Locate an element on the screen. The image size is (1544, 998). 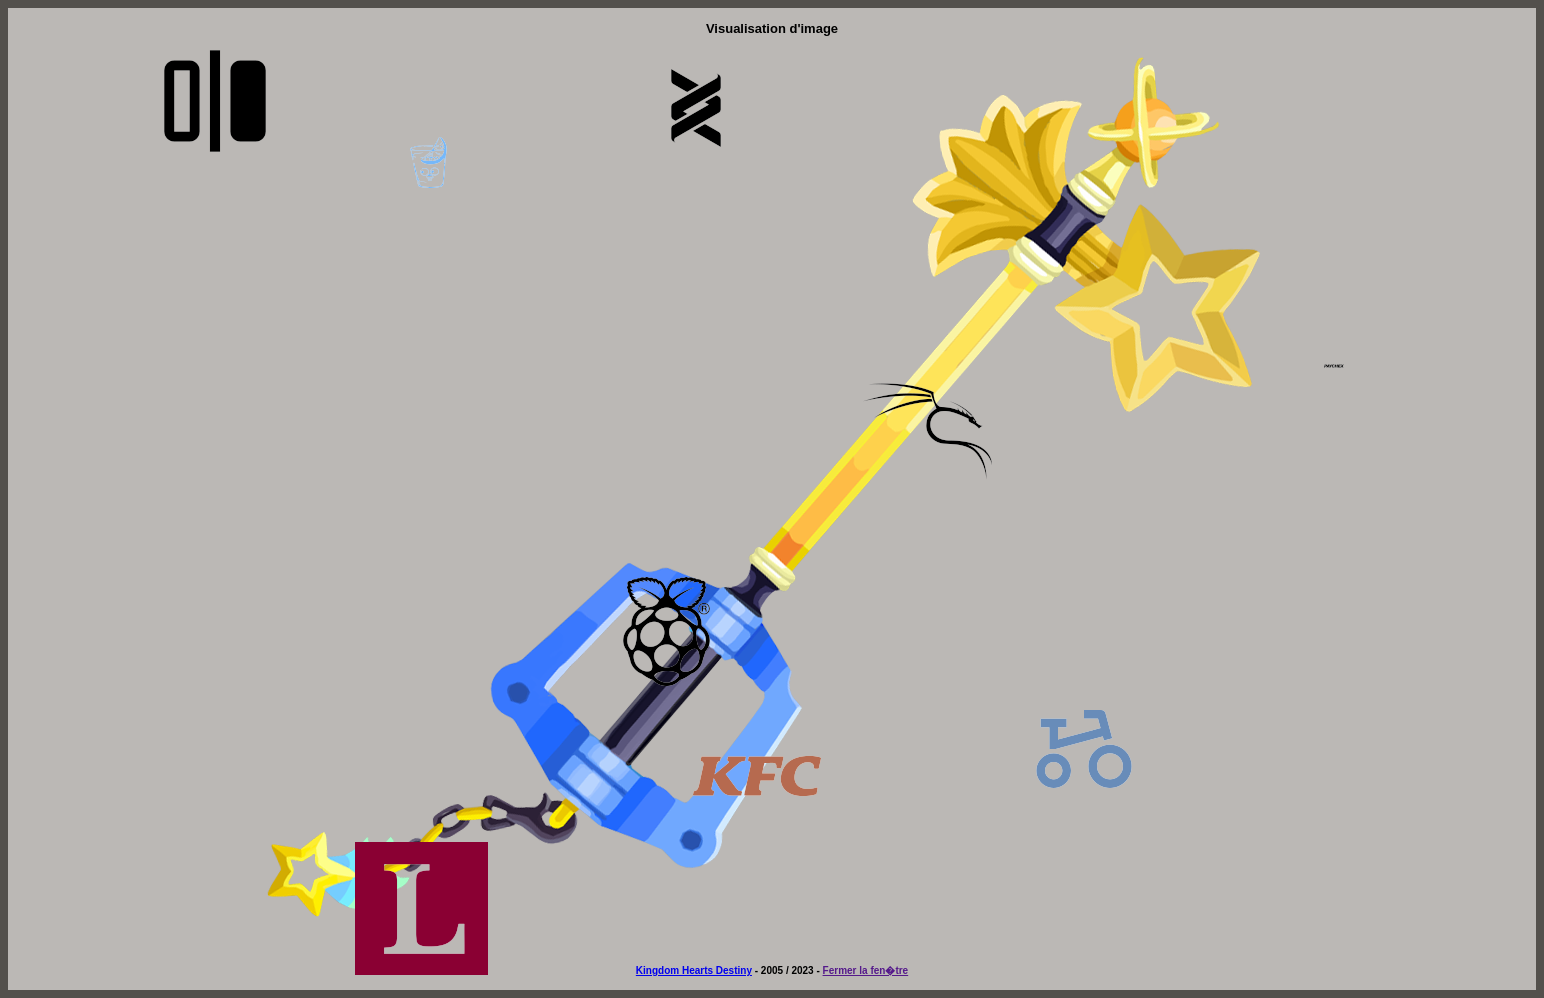
access Paychex payroll services is located at coordinates (1334, 366).